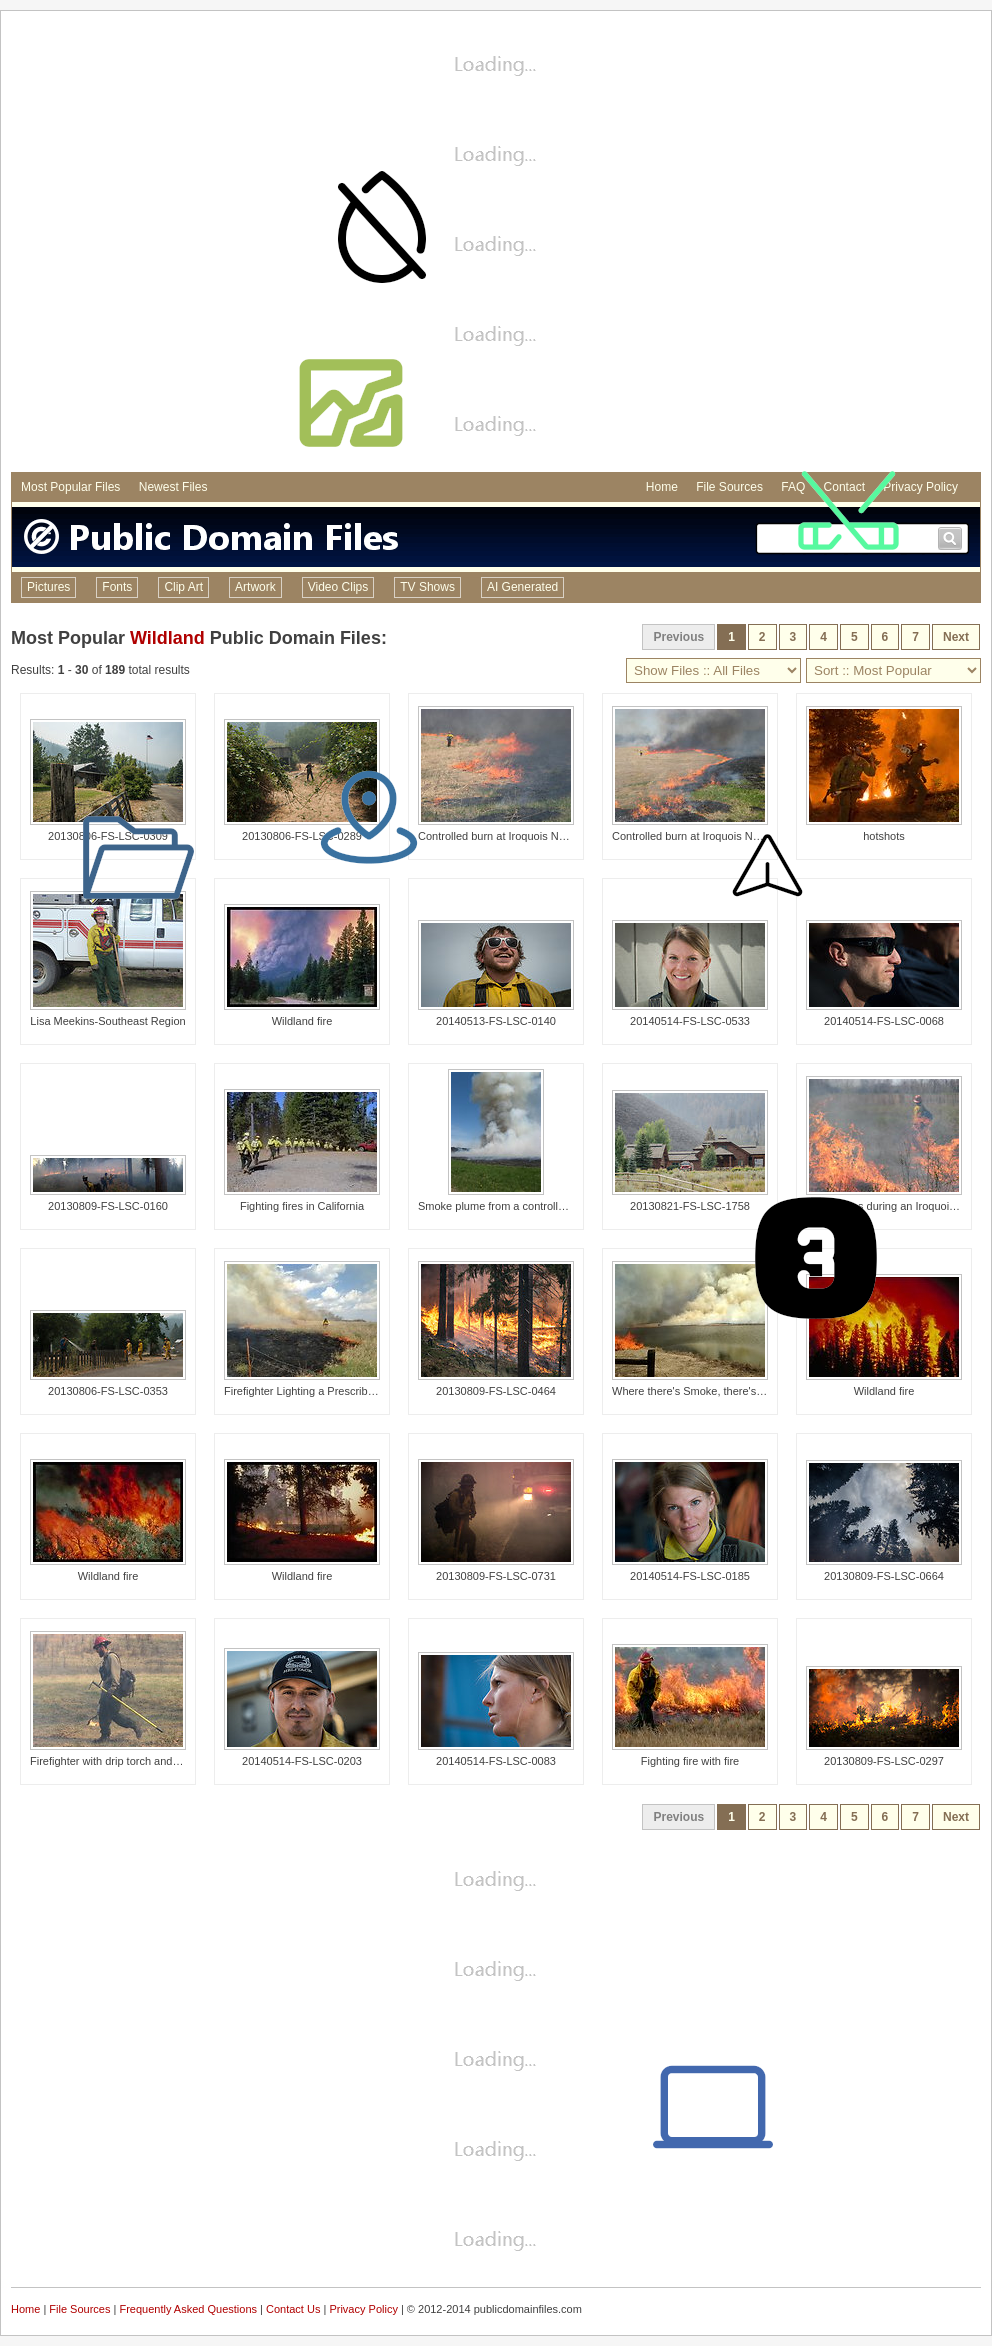 The image size is (992, 2346). Describe the element at coordinates (713, 2107) in the screenshot. I see `switch to desktop view` at that location.